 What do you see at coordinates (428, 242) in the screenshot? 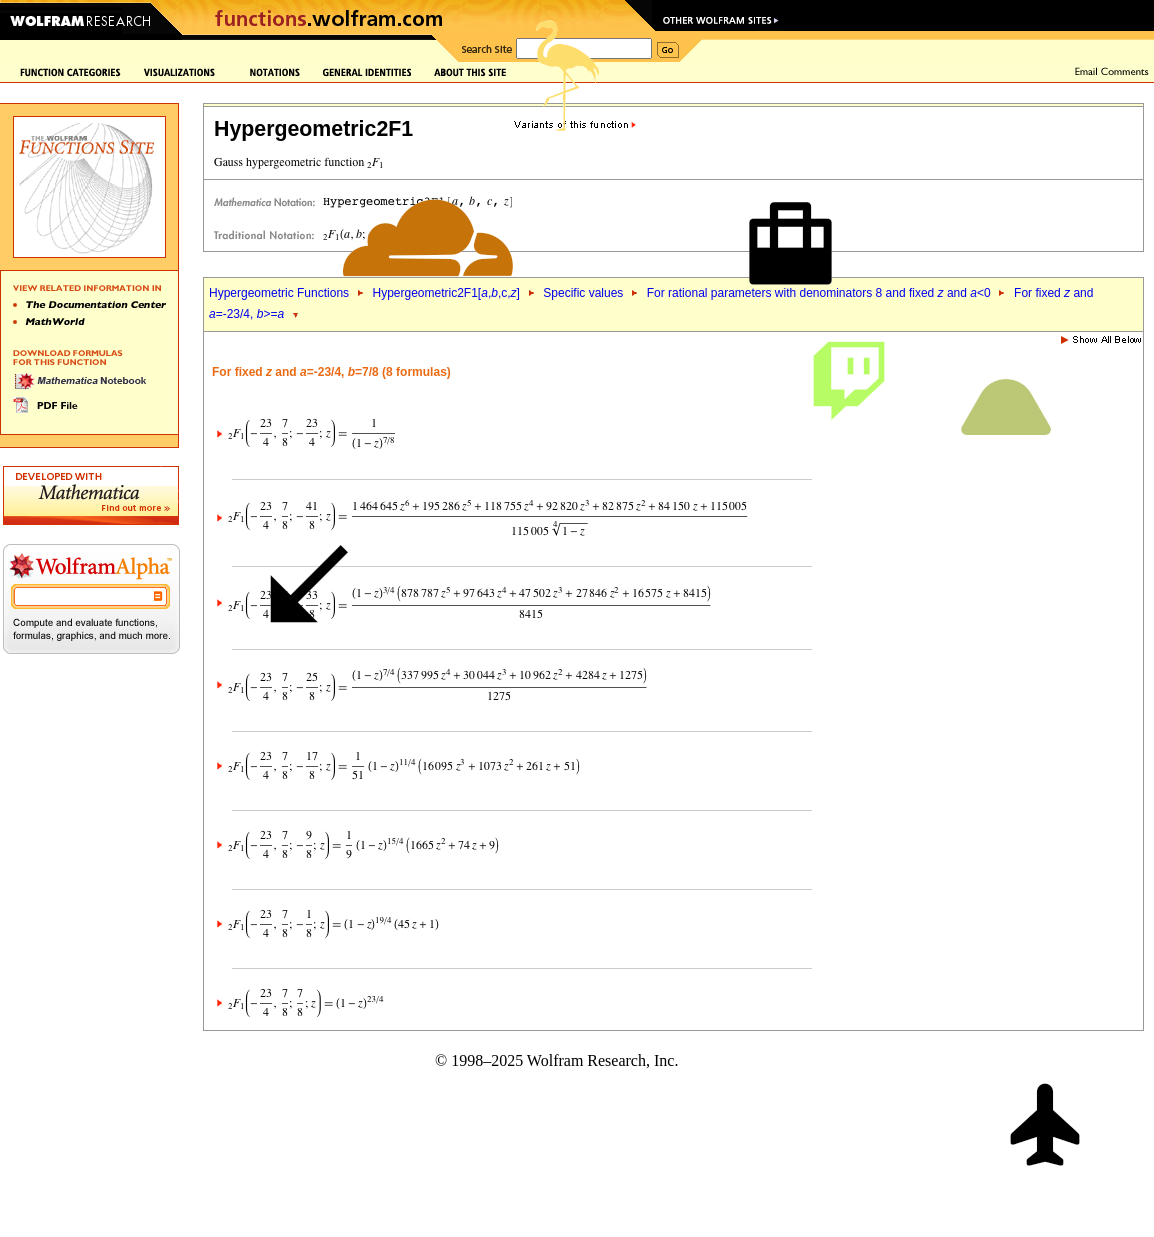
I see `Cloudflare logo` at bounding box center [428, 242].